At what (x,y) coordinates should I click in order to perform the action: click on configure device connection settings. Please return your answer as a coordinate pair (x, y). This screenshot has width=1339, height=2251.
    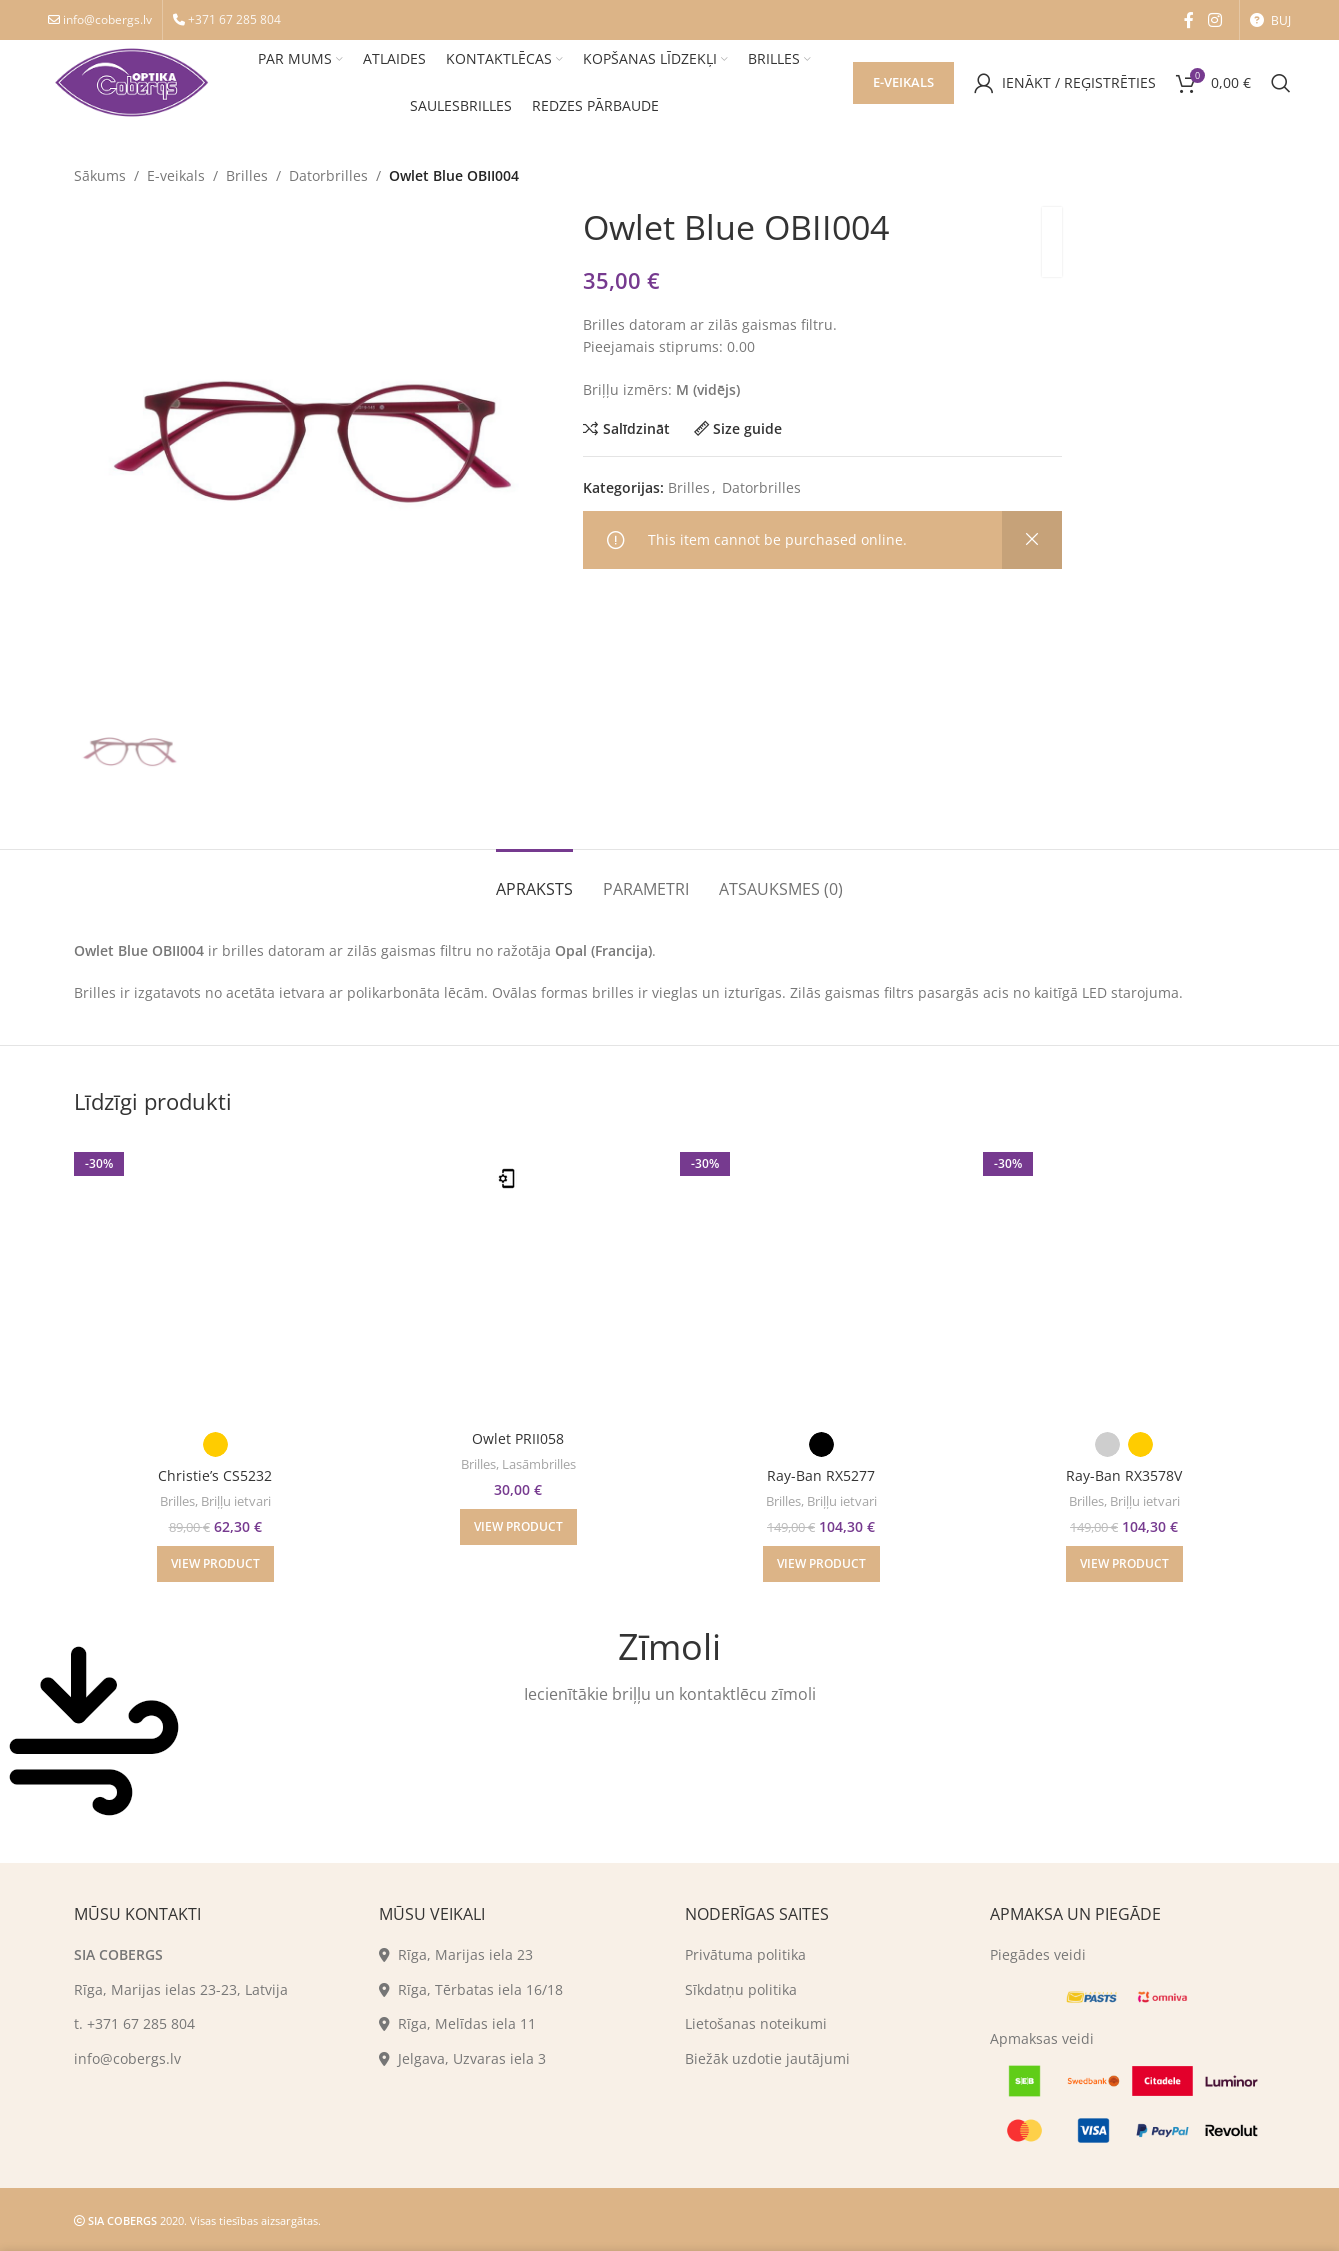
    Looking at the image, I should click on (506, 1178).